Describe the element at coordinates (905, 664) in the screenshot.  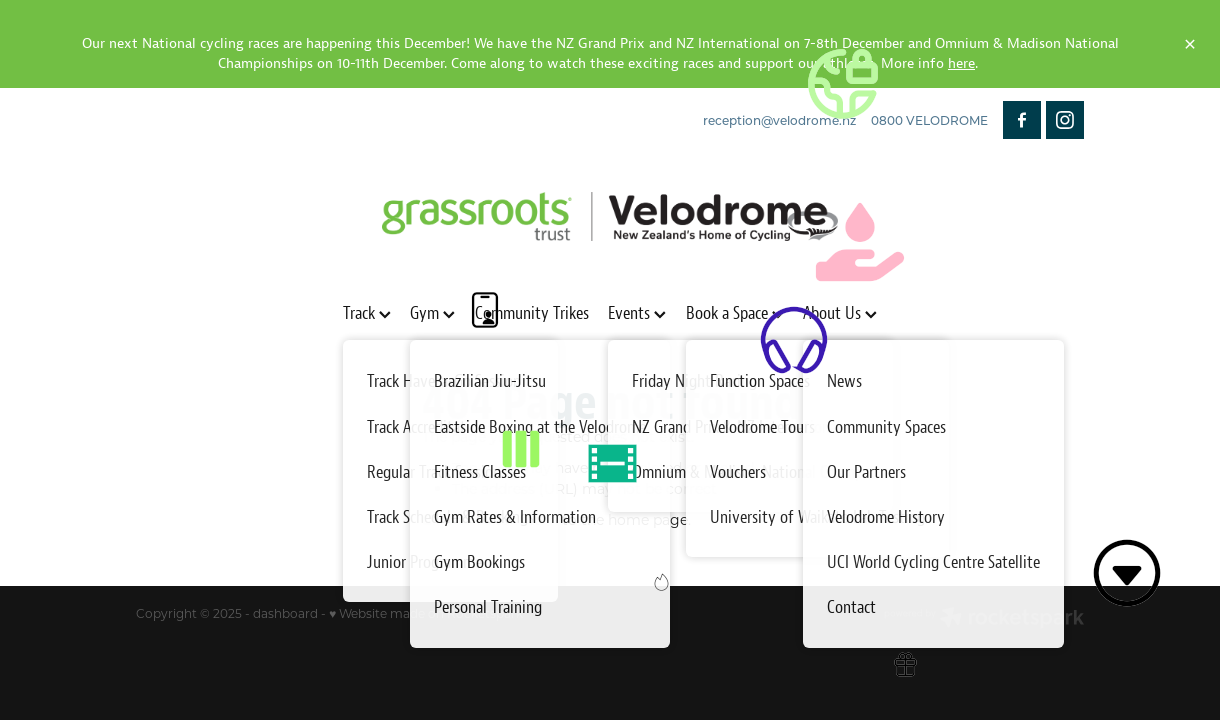
I see `view or redeem a gift` at that location.